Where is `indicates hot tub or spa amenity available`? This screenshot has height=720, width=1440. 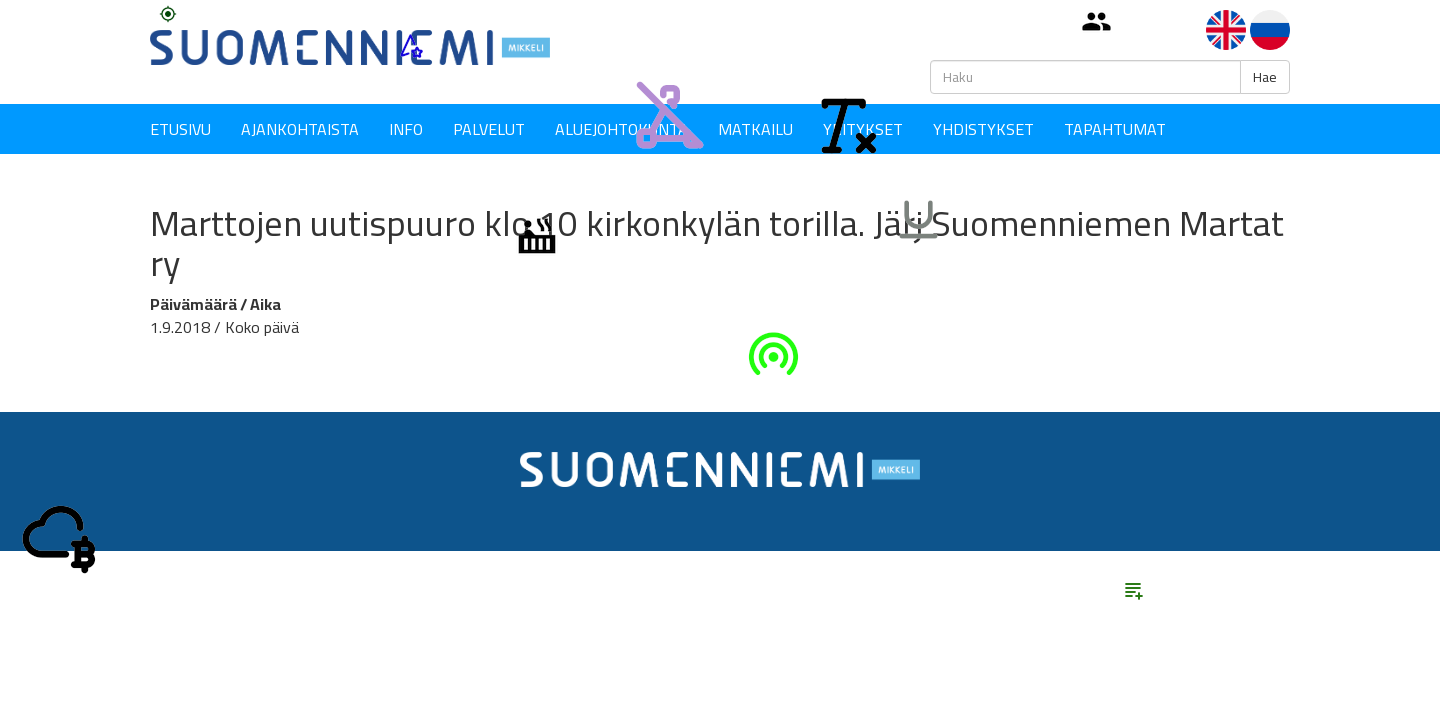
indicates hot tub or spa amenity available is located at coordinates (537, 235).